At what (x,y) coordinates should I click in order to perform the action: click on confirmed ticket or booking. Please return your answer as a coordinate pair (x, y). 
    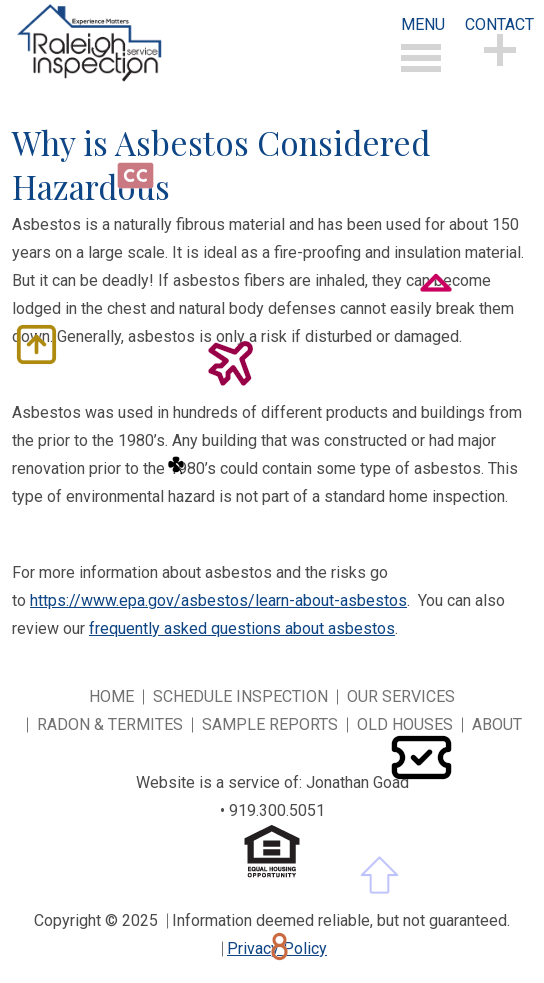
    Looking at the image, I should click on (421, 757).